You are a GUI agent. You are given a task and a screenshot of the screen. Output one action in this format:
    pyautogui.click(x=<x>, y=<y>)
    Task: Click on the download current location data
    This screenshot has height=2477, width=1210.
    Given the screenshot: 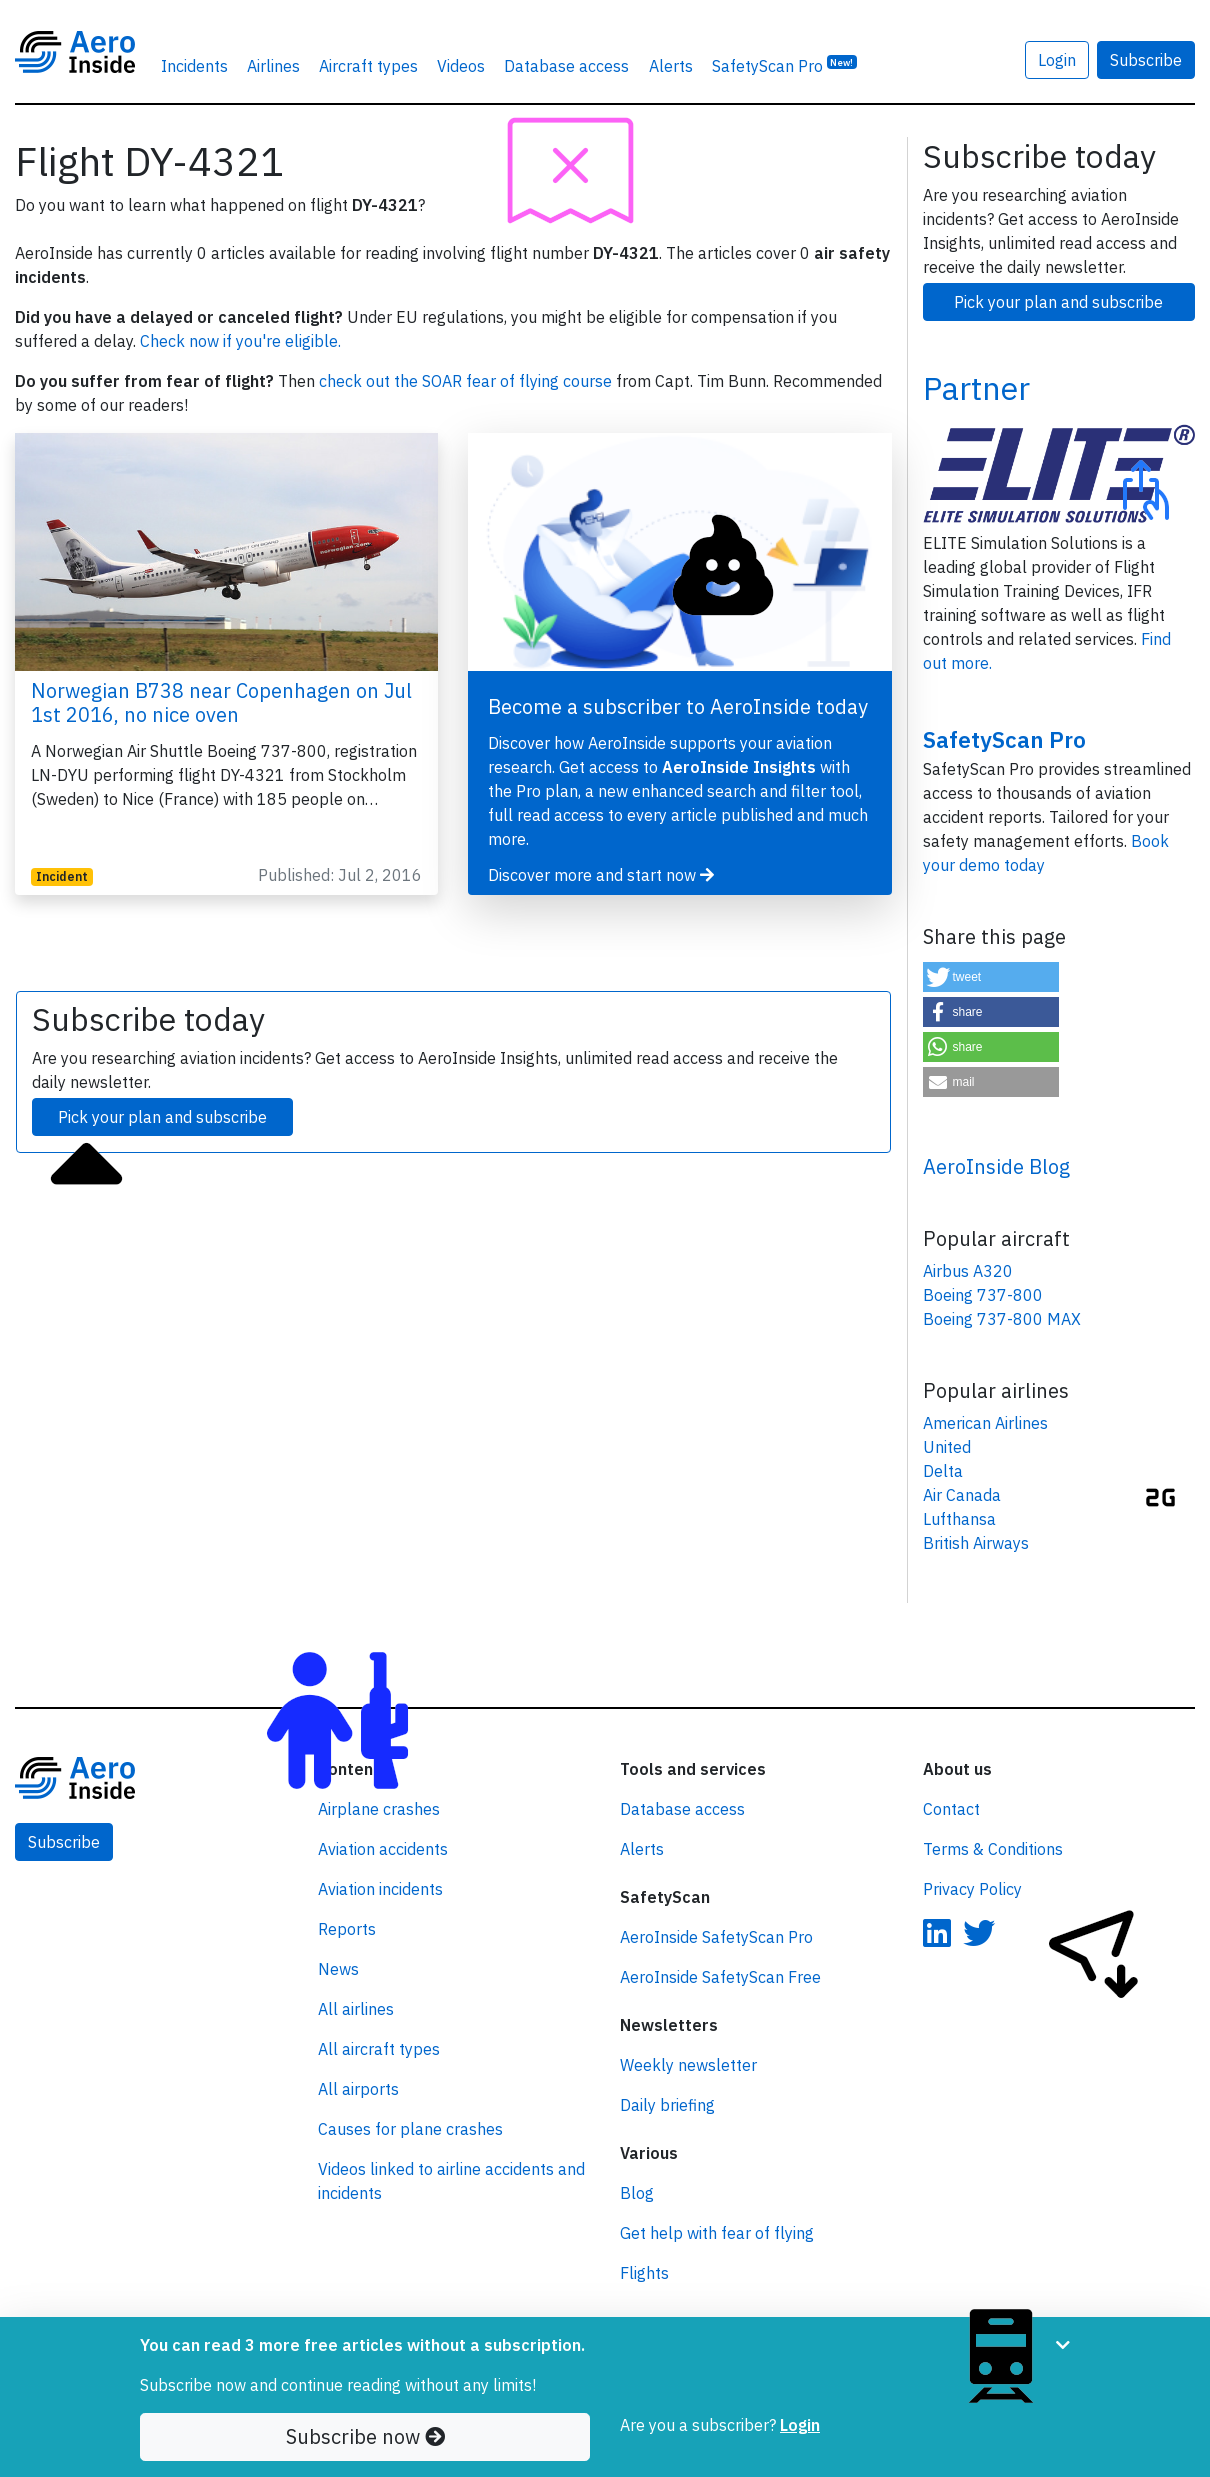 What is the action you would take?
    pyautogui.click(x=1092, y=1952)
    